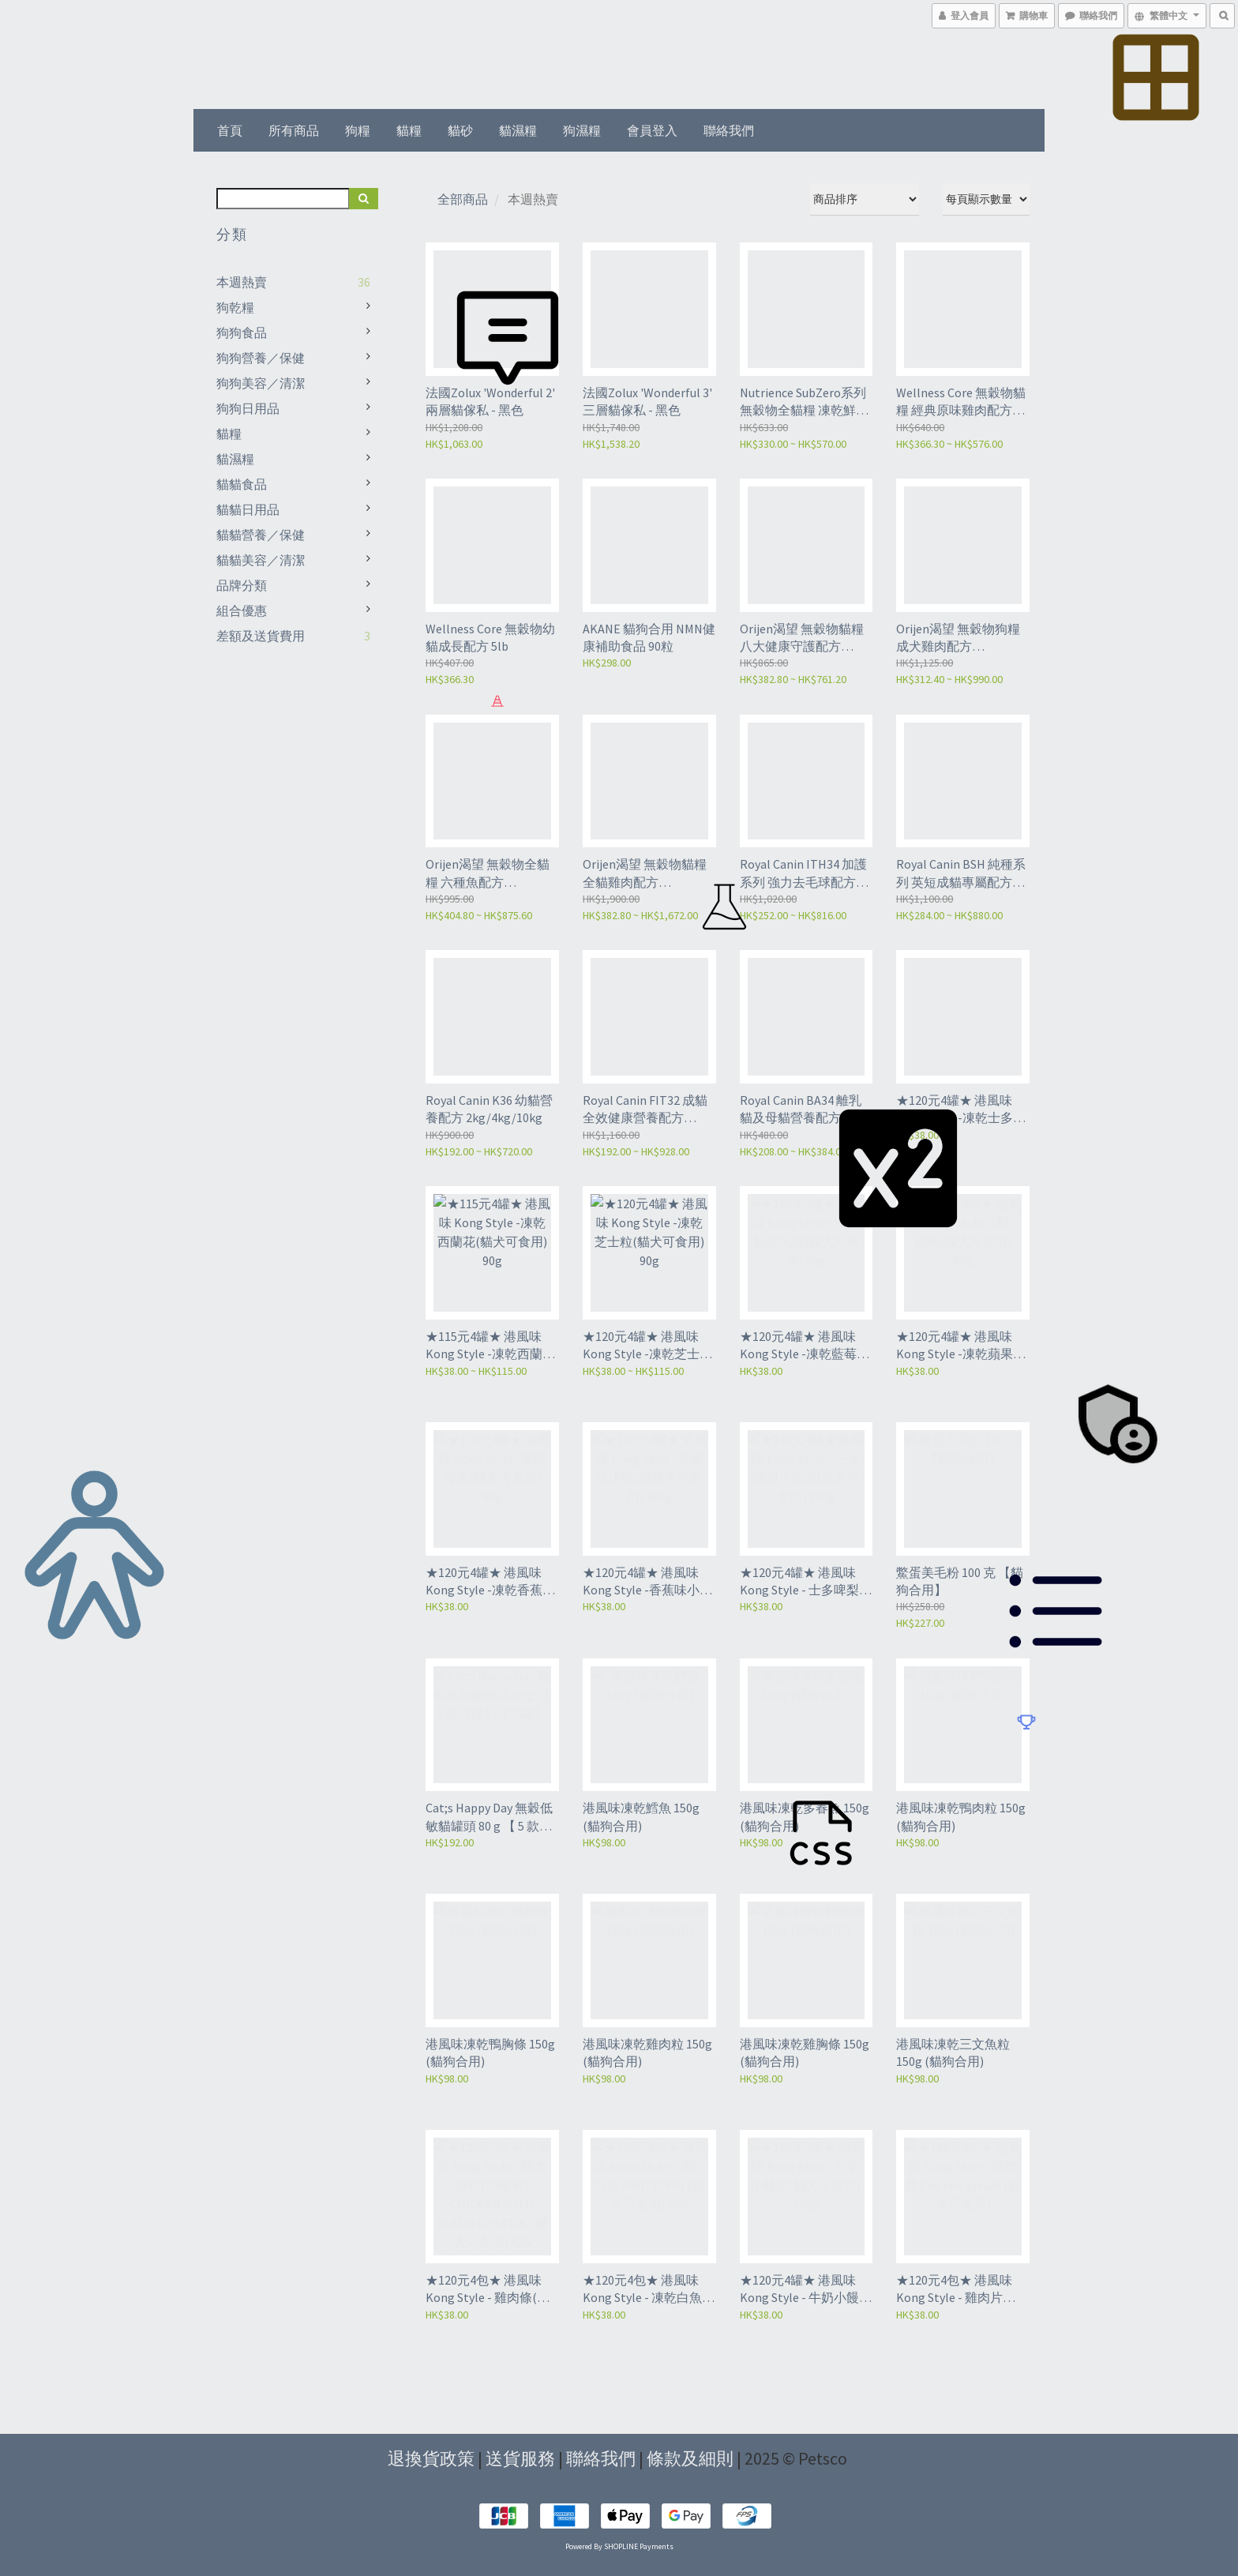 The width and height of the screenshot is (1238, 2576). I want to click on view achievements or awards, so click(1026, 1722).